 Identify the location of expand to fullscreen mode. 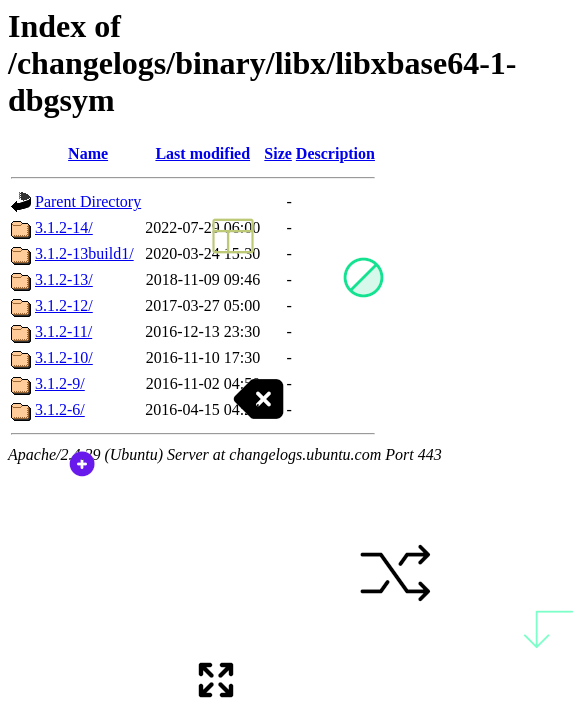
(216, 680).